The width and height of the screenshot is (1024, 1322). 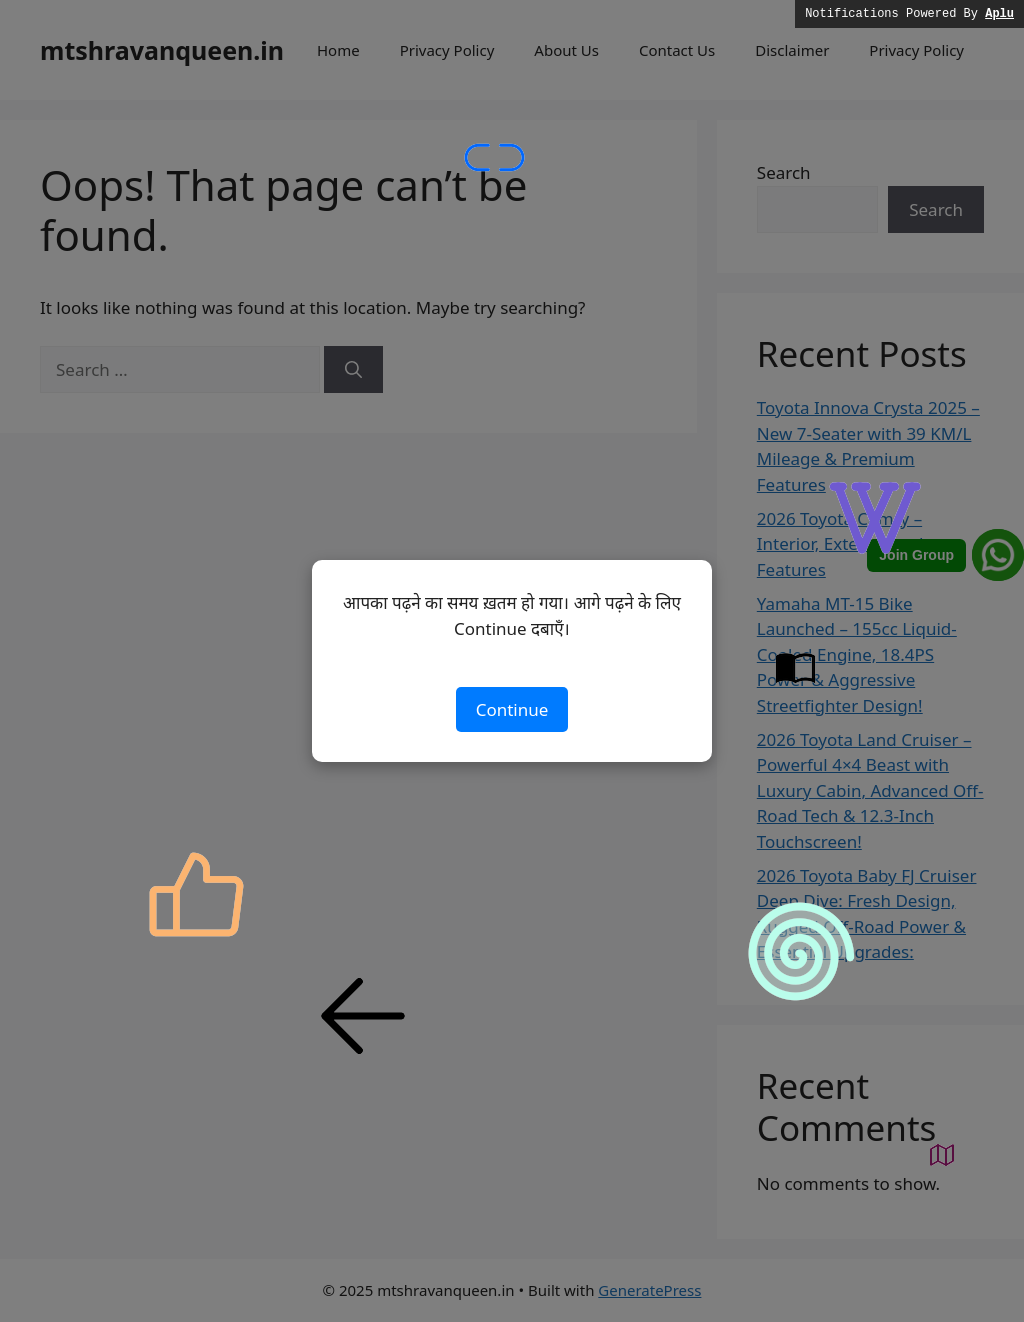 I want to click on like or approve content, so click(x=196, y=899).